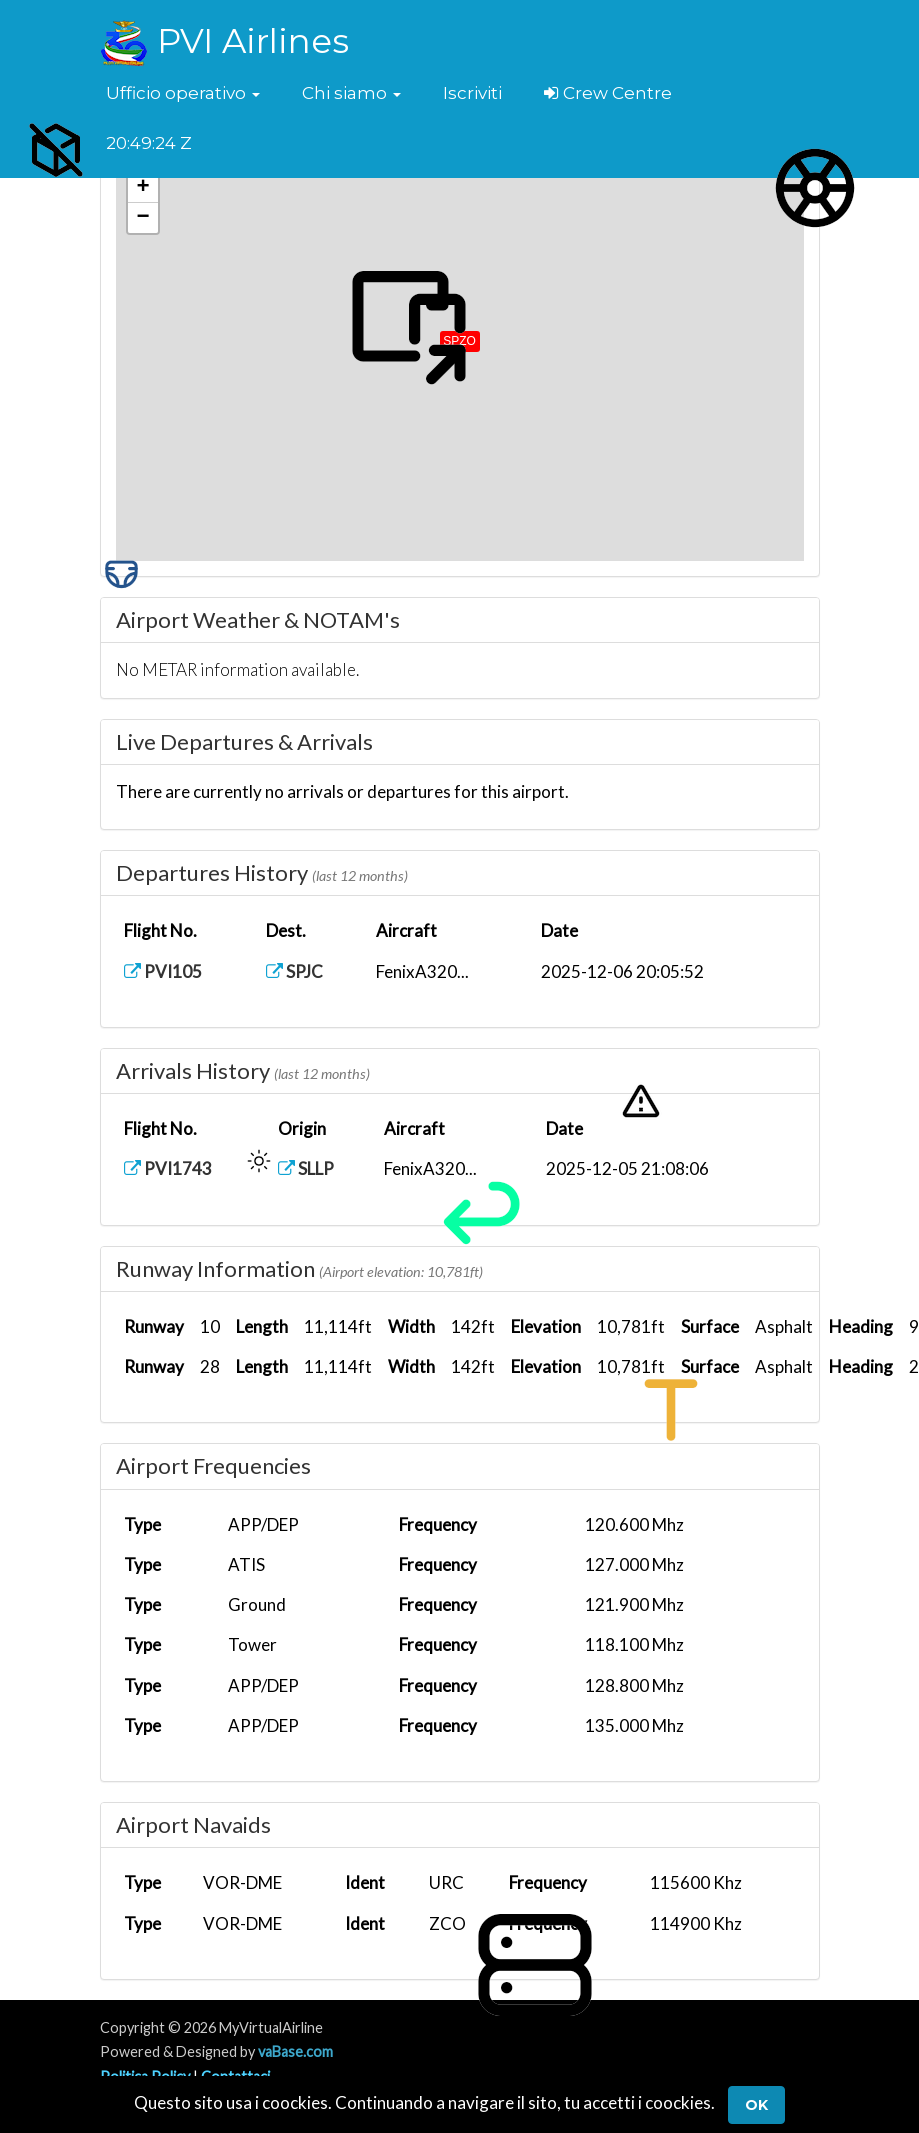 The width and height of the screenshot is (919, 2133). Describe the element at coordinates (479, 1208) in the screenshot. I see `go back to the previous screen` at that location.